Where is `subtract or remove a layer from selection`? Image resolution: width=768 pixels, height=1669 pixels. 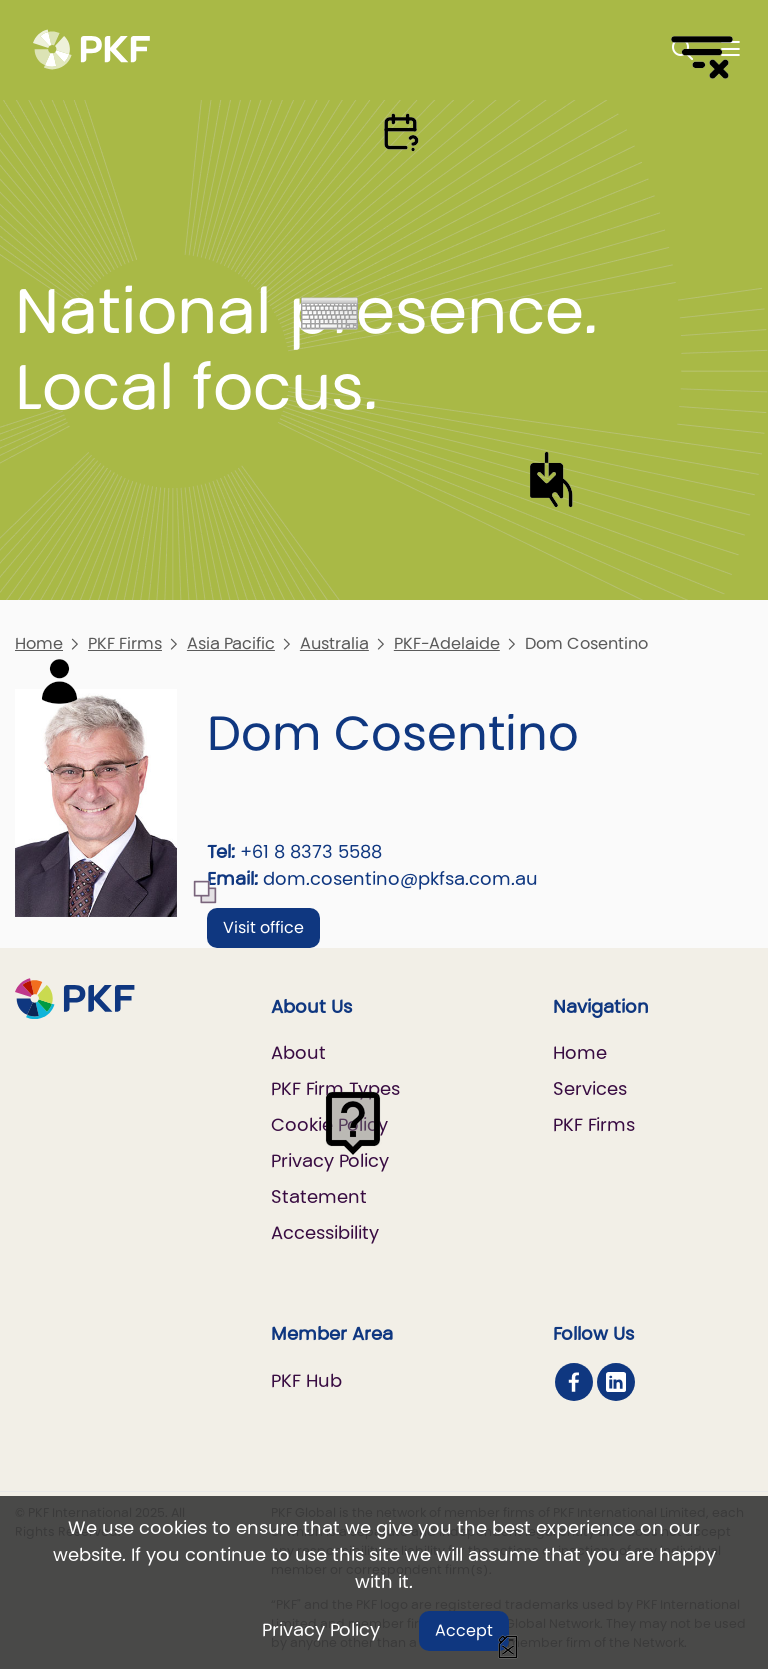
subtract or remove a layer from selection is located at coordinates (205, 892).